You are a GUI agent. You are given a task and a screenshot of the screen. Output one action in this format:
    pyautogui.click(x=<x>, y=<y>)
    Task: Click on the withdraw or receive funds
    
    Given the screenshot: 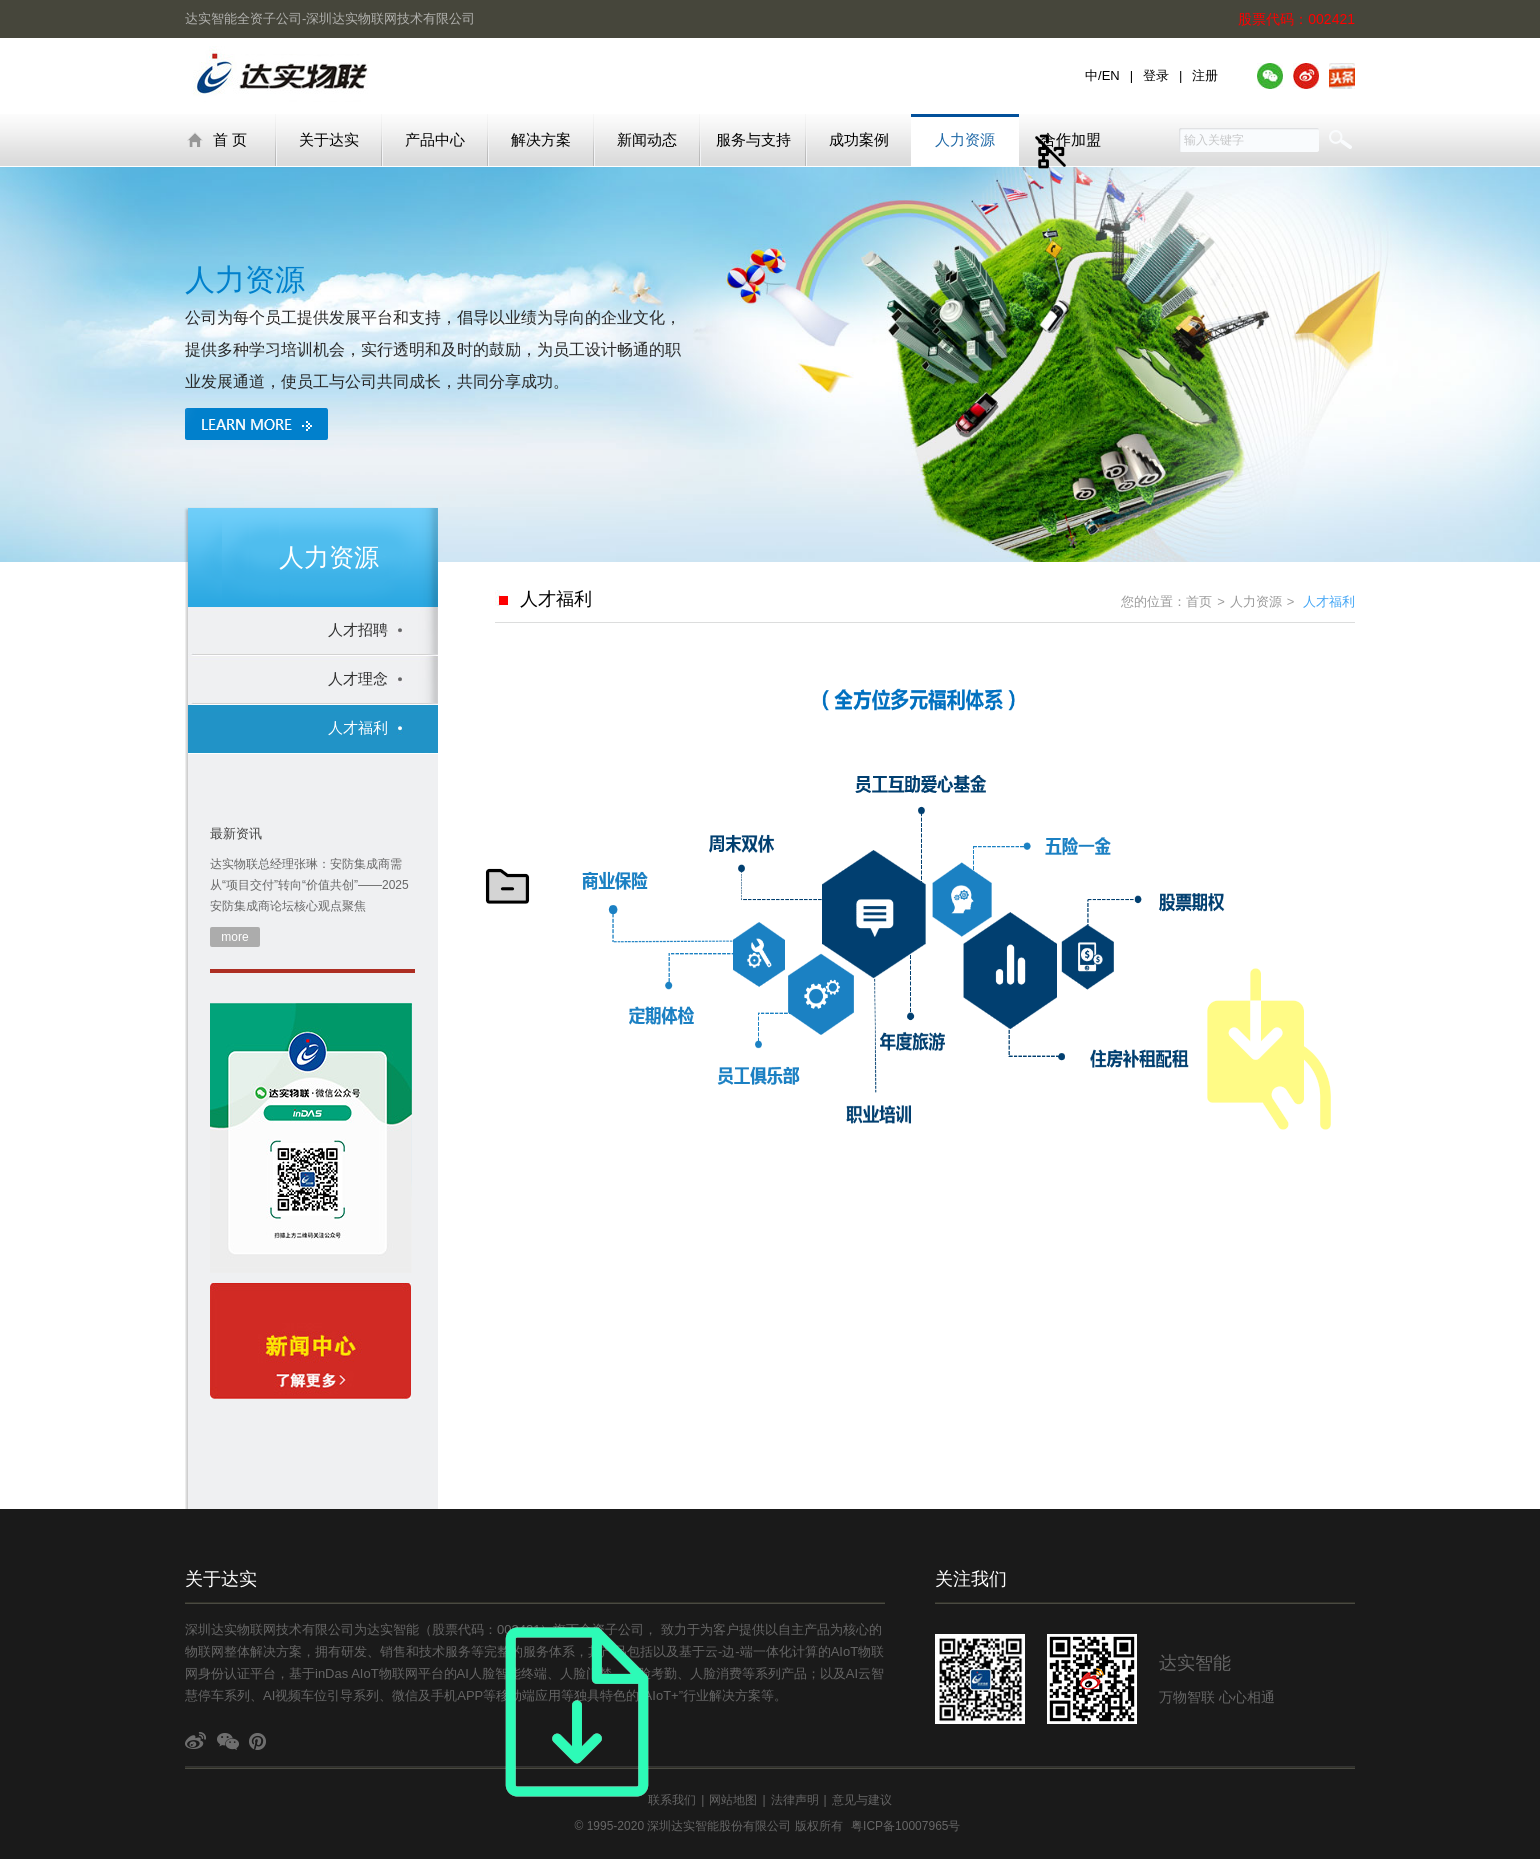 What is the action you would take?
    pyautogui.click(x=1261, y=1049)
    